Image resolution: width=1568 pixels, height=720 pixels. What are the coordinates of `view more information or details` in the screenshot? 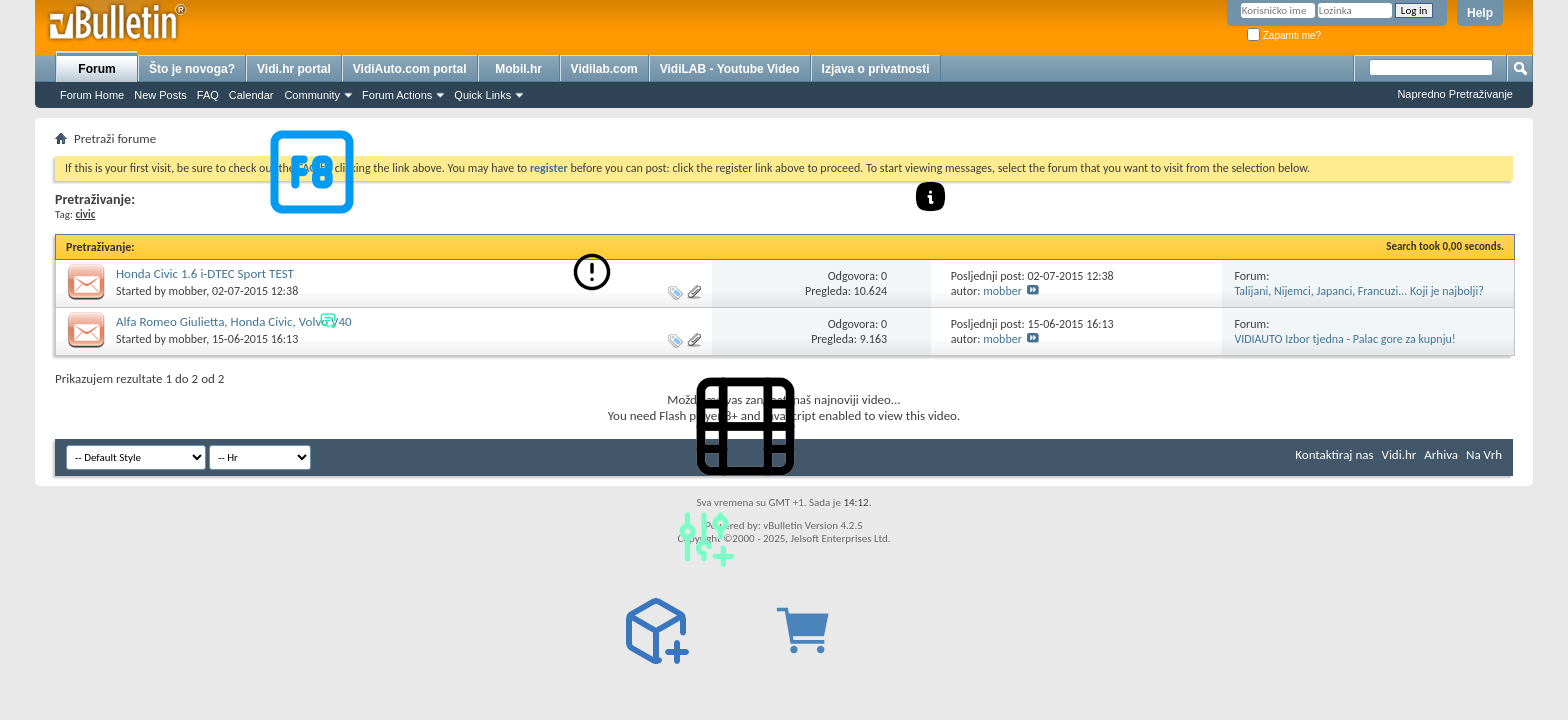 It's located at (930, 196).